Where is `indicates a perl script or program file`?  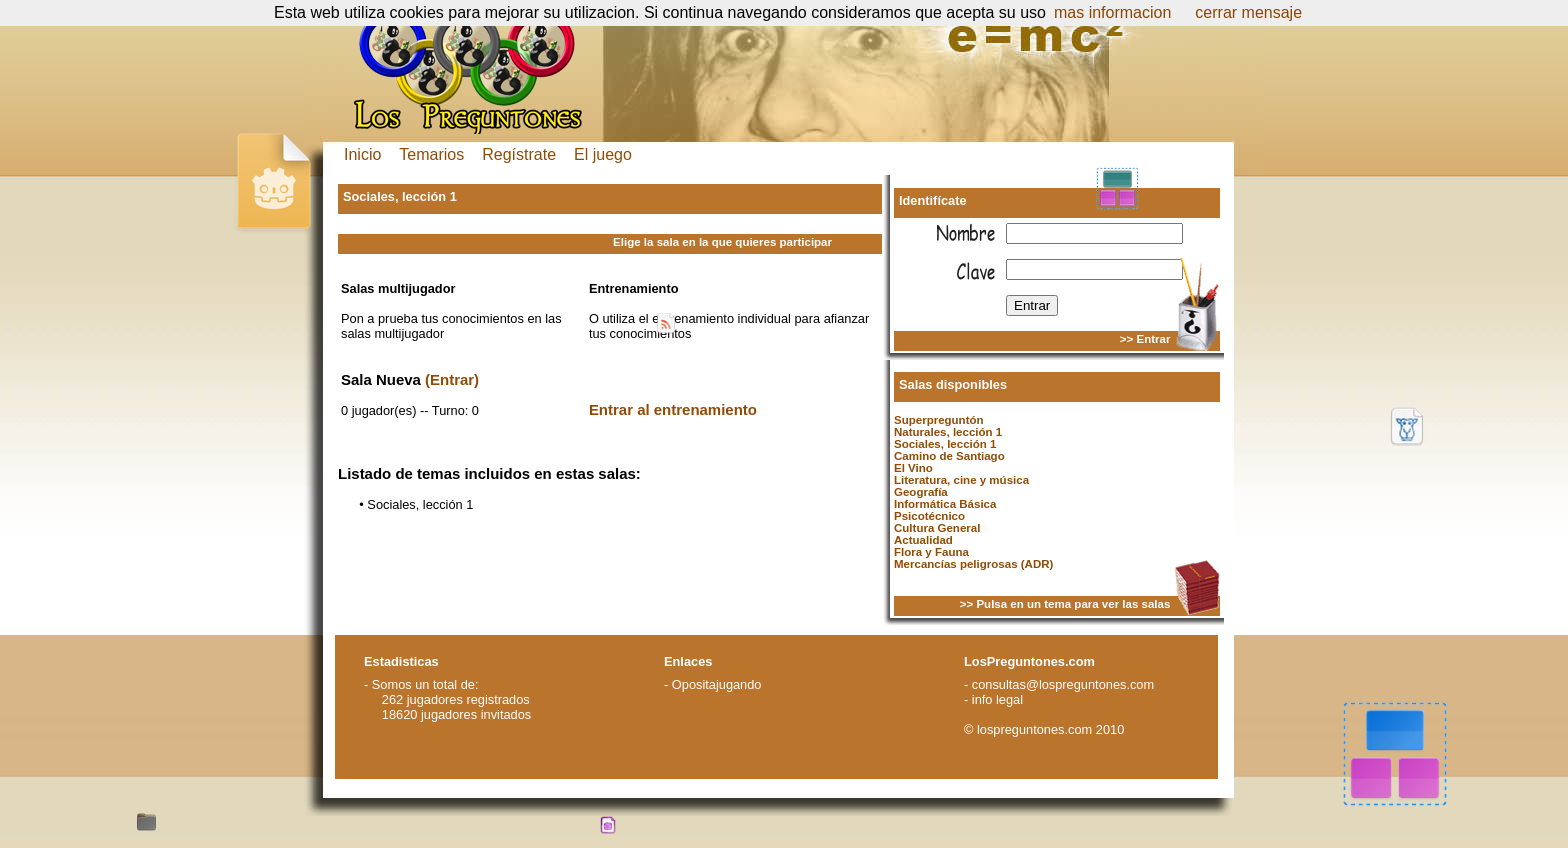 indicates a perl script or program file is located at coordinates (1407, 426).